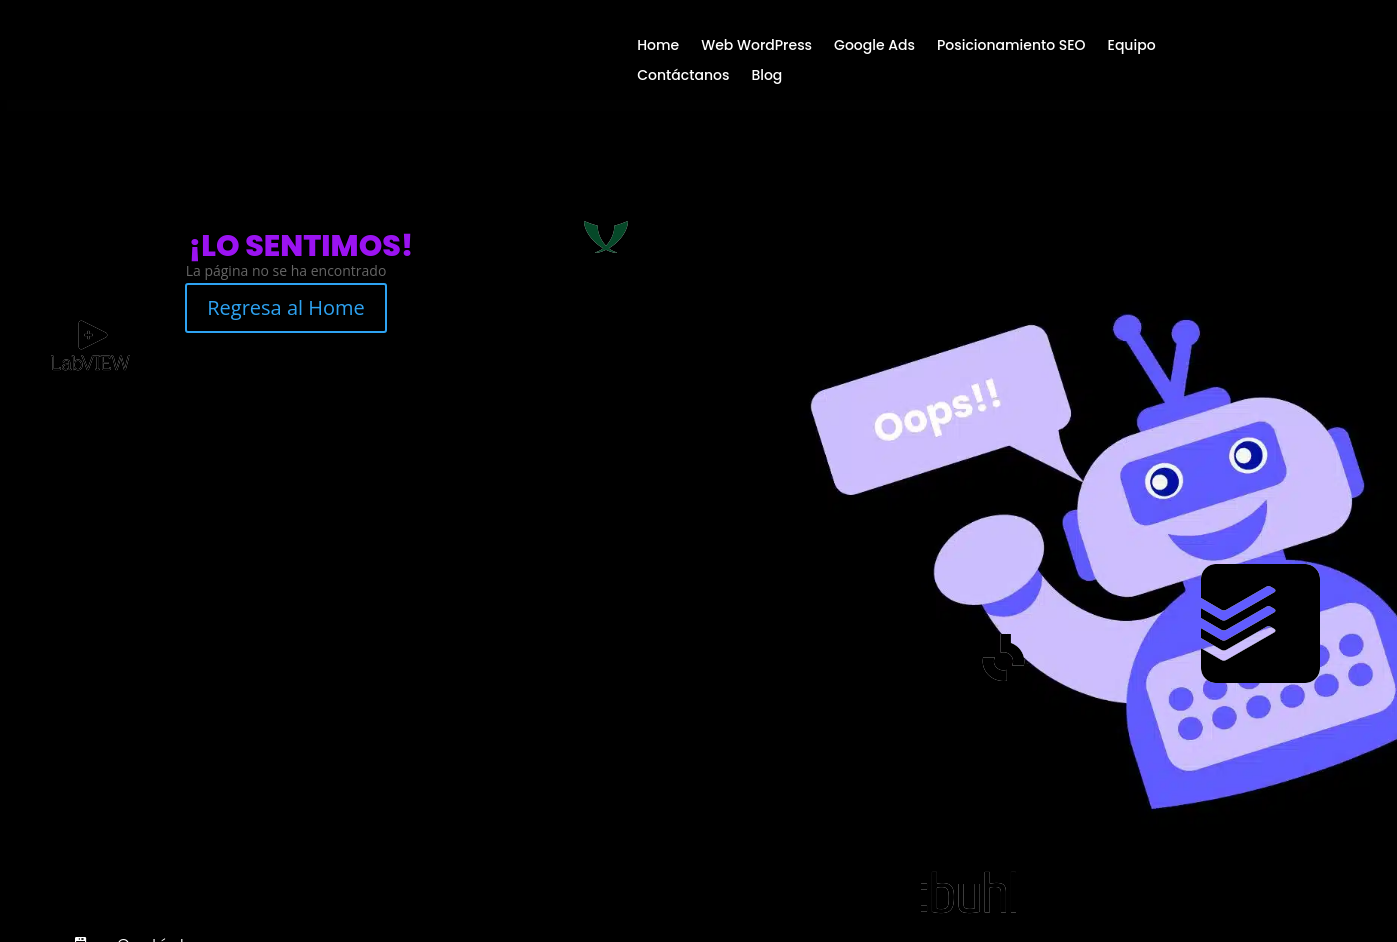 The image size is (1397, 942). What do you see at coordinates (1003, 657) in the screenshot?
I see `open the Radio France app` at bounding box center [1003, 657].